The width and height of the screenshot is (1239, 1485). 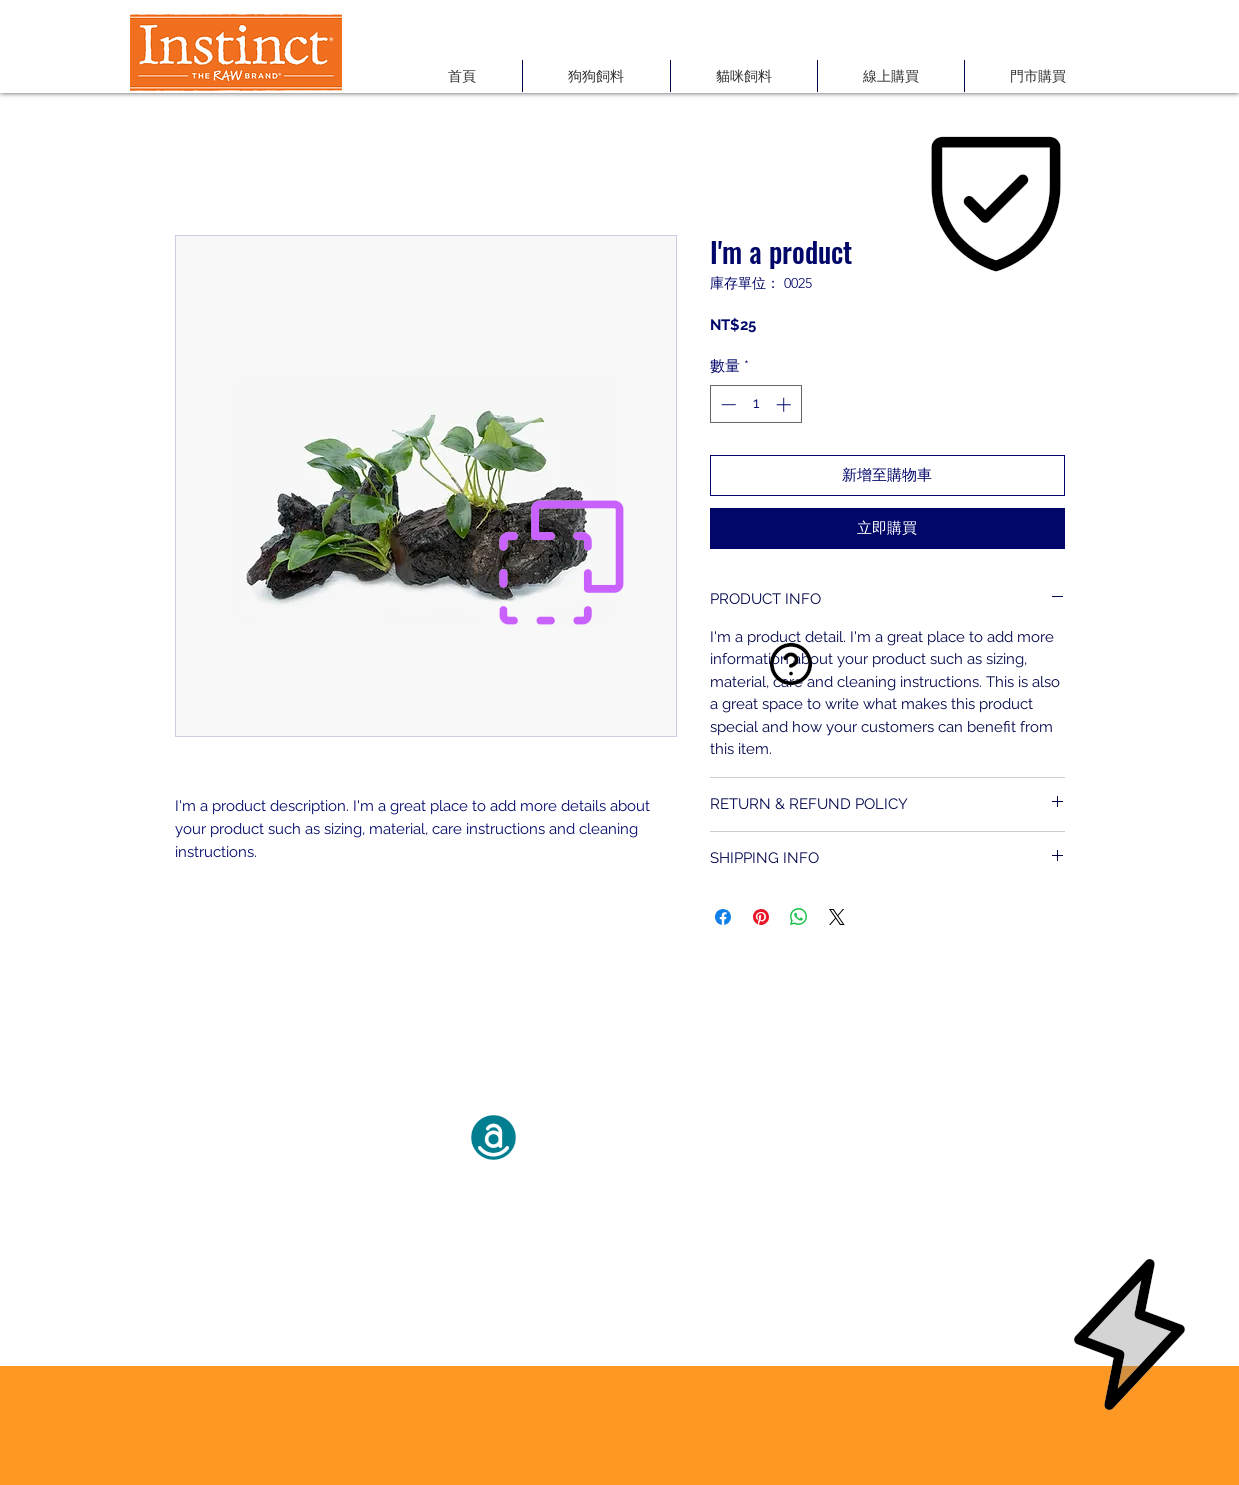 What do you see at coordinates (1129, 1334) in the screenshot?
I see `quick actions or shortcuts` at bounding box center [1129, 1334].